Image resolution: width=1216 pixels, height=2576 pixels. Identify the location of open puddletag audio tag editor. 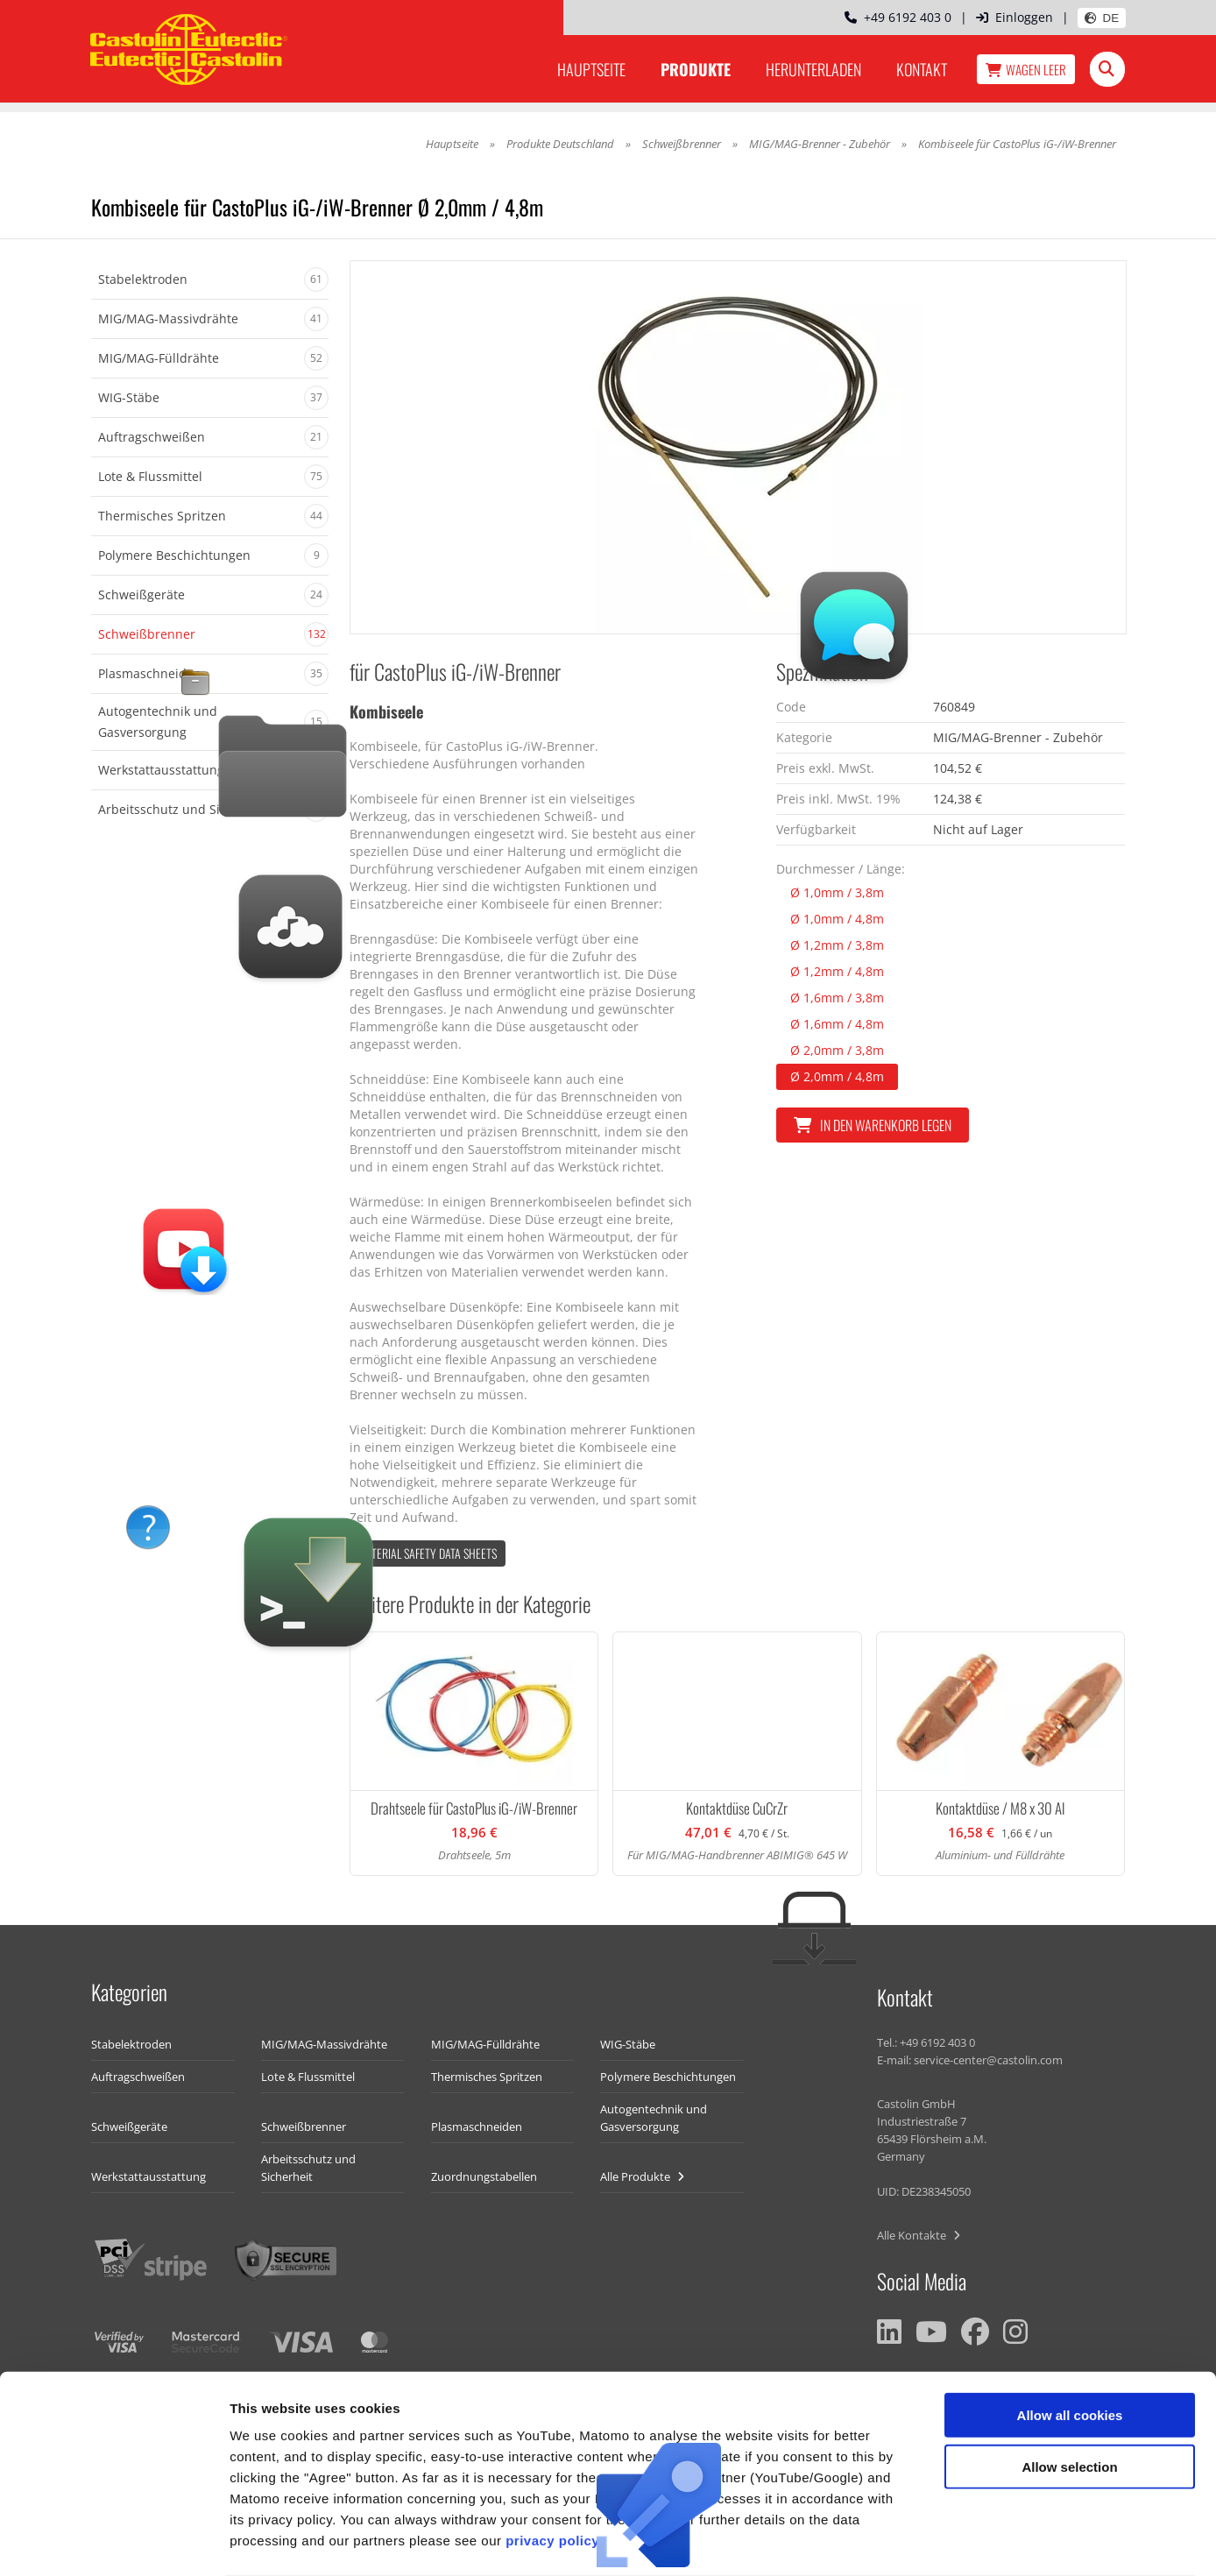
(290, 926).